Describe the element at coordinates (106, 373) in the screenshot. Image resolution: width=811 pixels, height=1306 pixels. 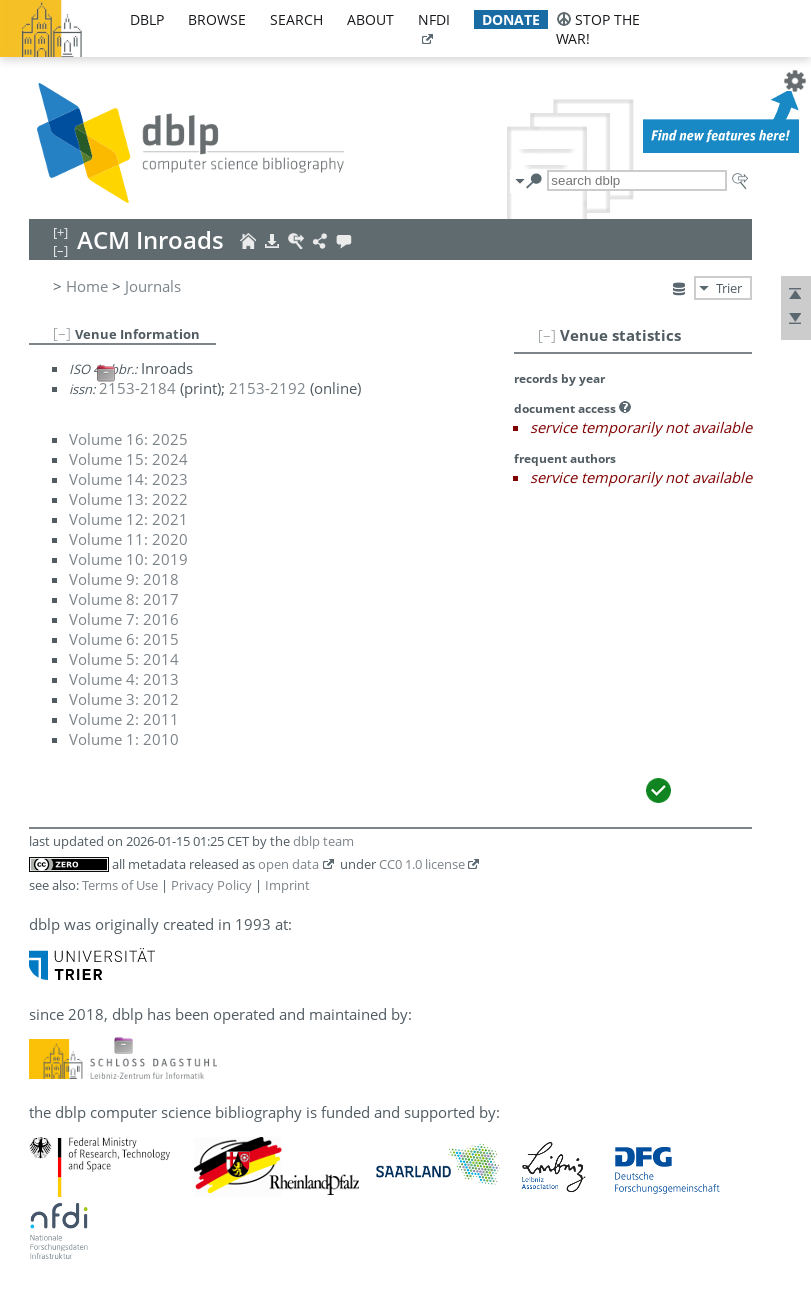
I see `open the file manager application` at that location.